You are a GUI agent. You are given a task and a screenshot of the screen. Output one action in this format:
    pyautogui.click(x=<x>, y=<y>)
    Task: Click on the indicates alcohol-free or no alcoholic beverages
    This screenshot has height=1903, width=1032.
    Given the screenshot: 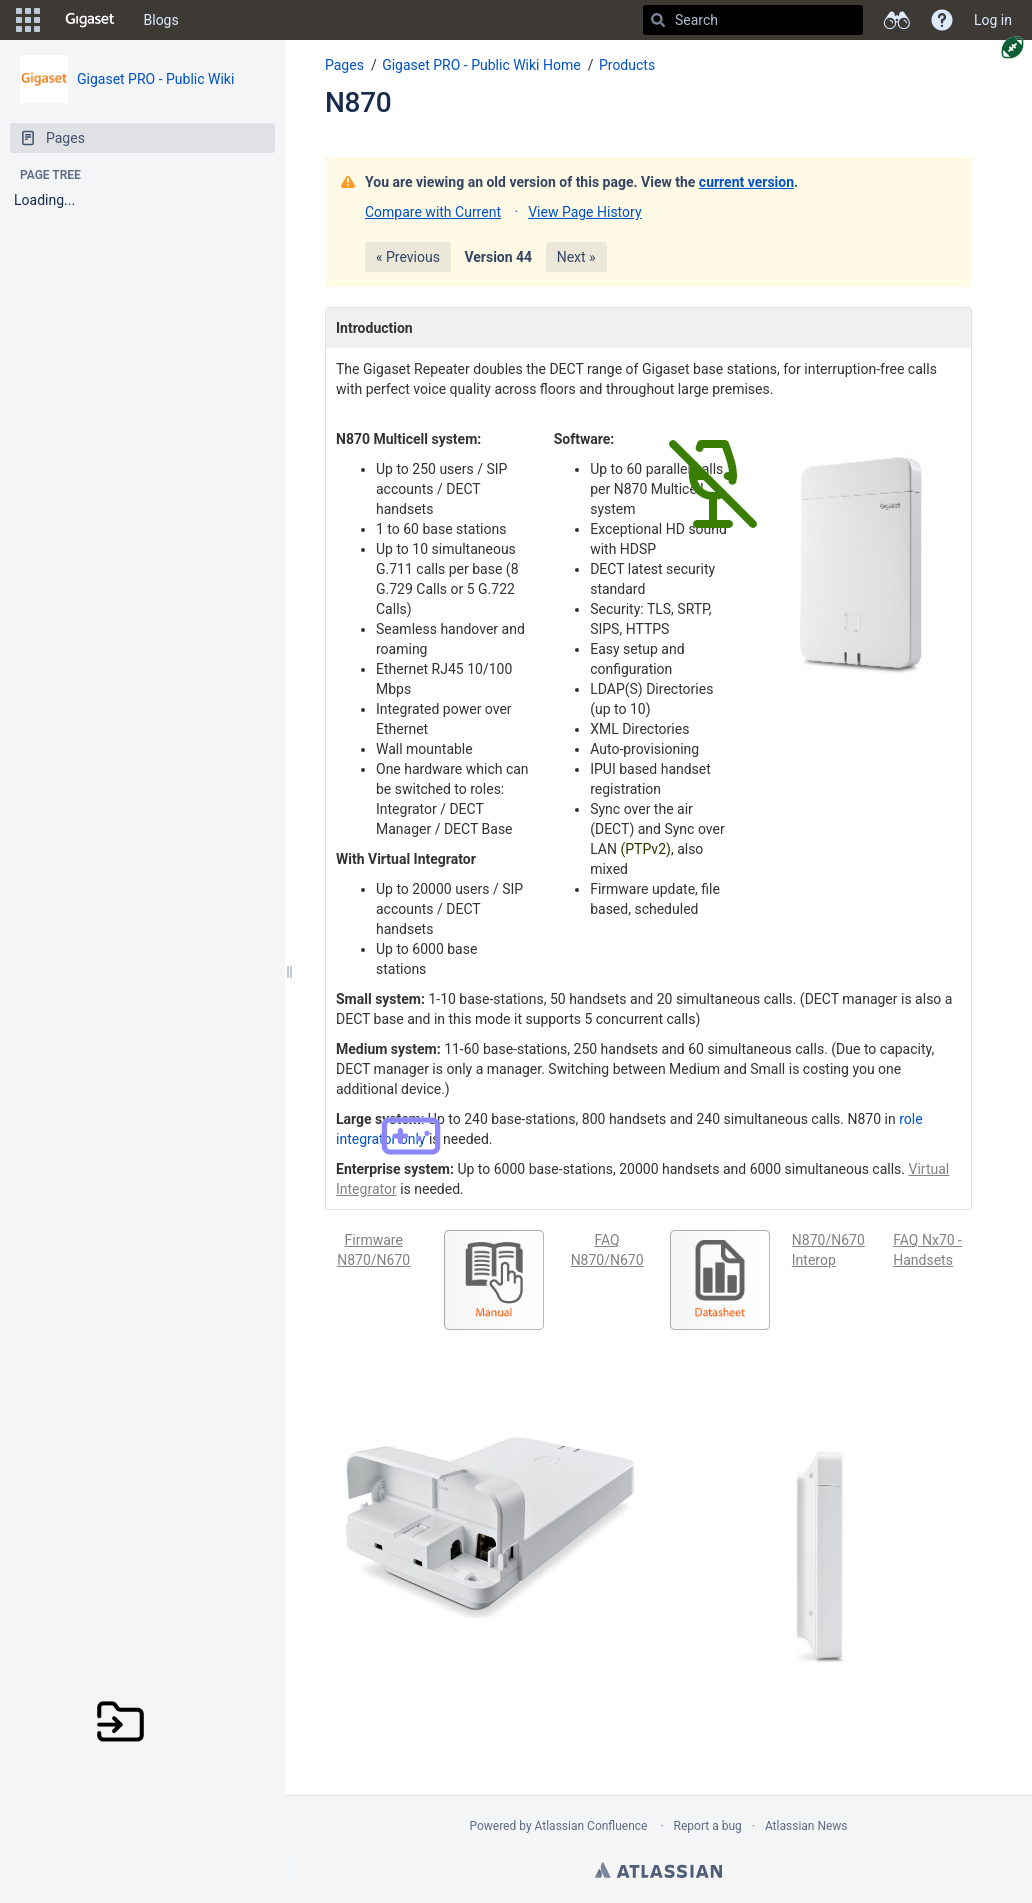 What is the action you would take?
    pyautogui.click(x=713, y=484)
    